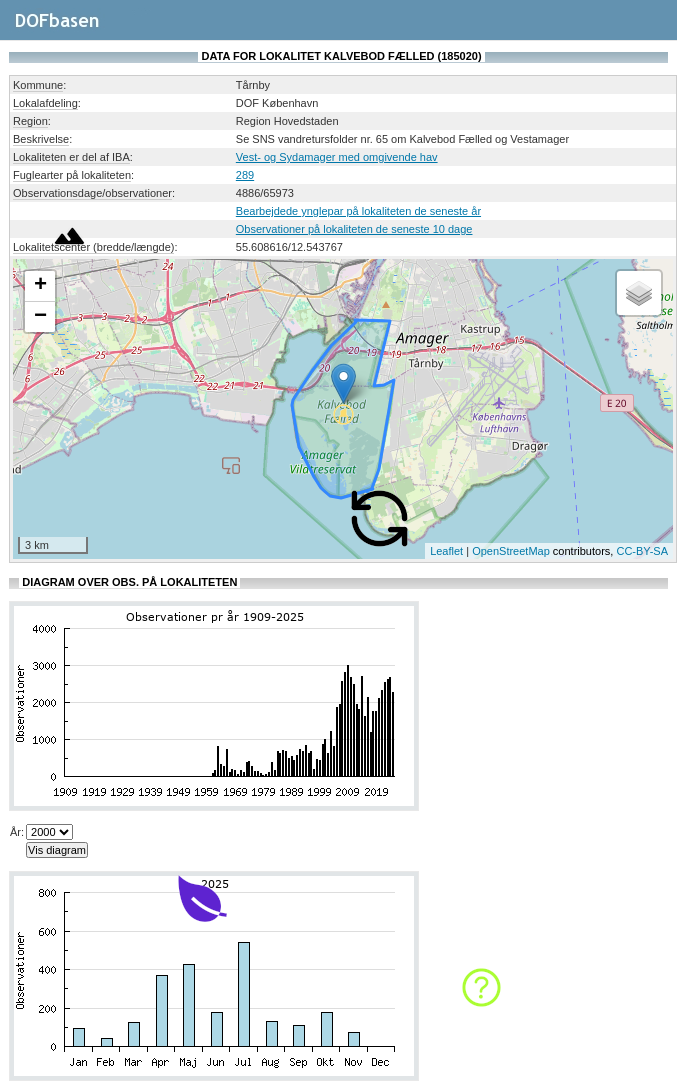 The image size is (677, 1086). I want to click on refresh or reload content, so click(379, 518).